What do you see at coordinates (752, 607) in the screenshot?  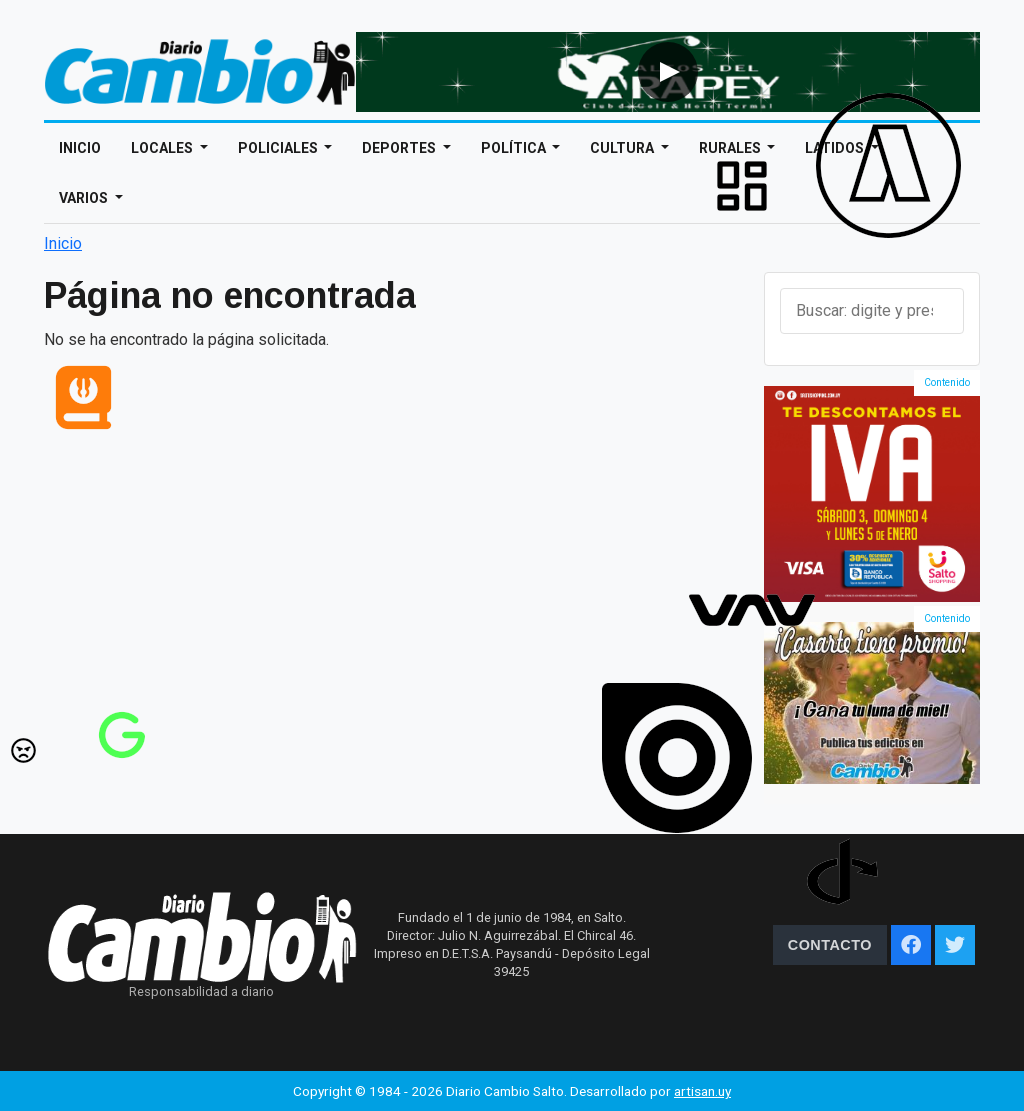 I see `vnv brand logo` at bounding box center [752, 607].